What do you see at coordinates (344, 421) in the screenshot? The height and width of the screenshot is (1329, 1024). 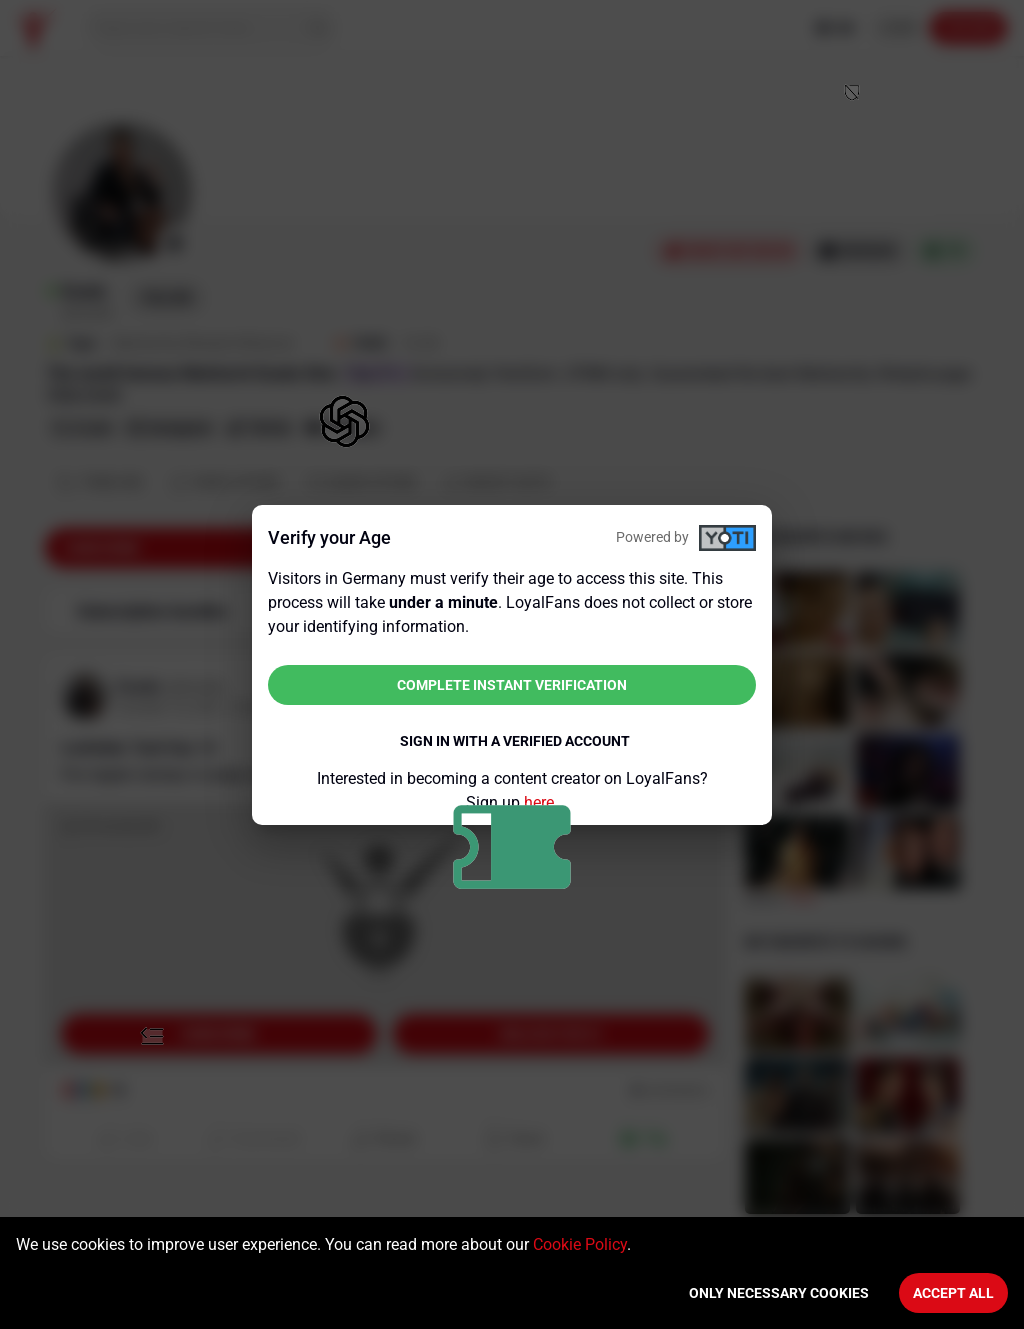 I see `access OpenAI services or ChatGPT` at bounding box center [344, 421].